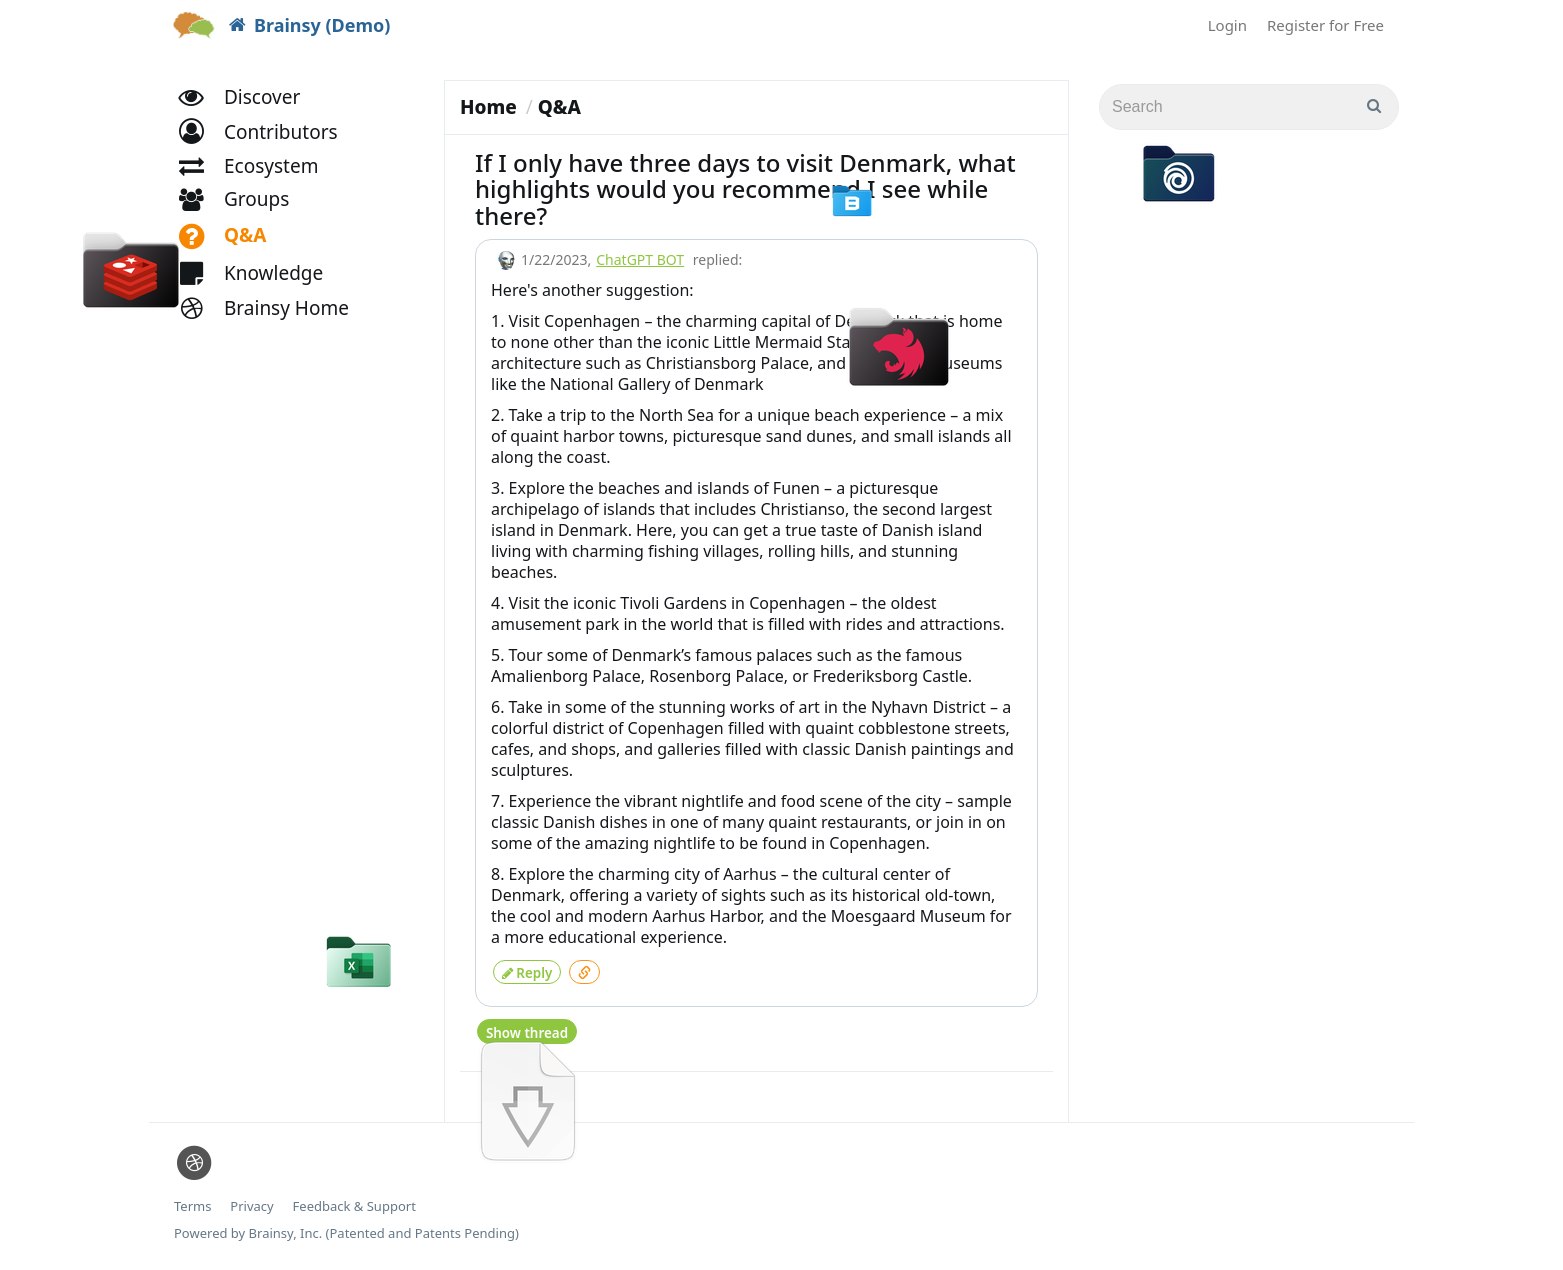 This screenshot has width=1563, height=1270. I want to click on install file or package, so click(528, 1101).